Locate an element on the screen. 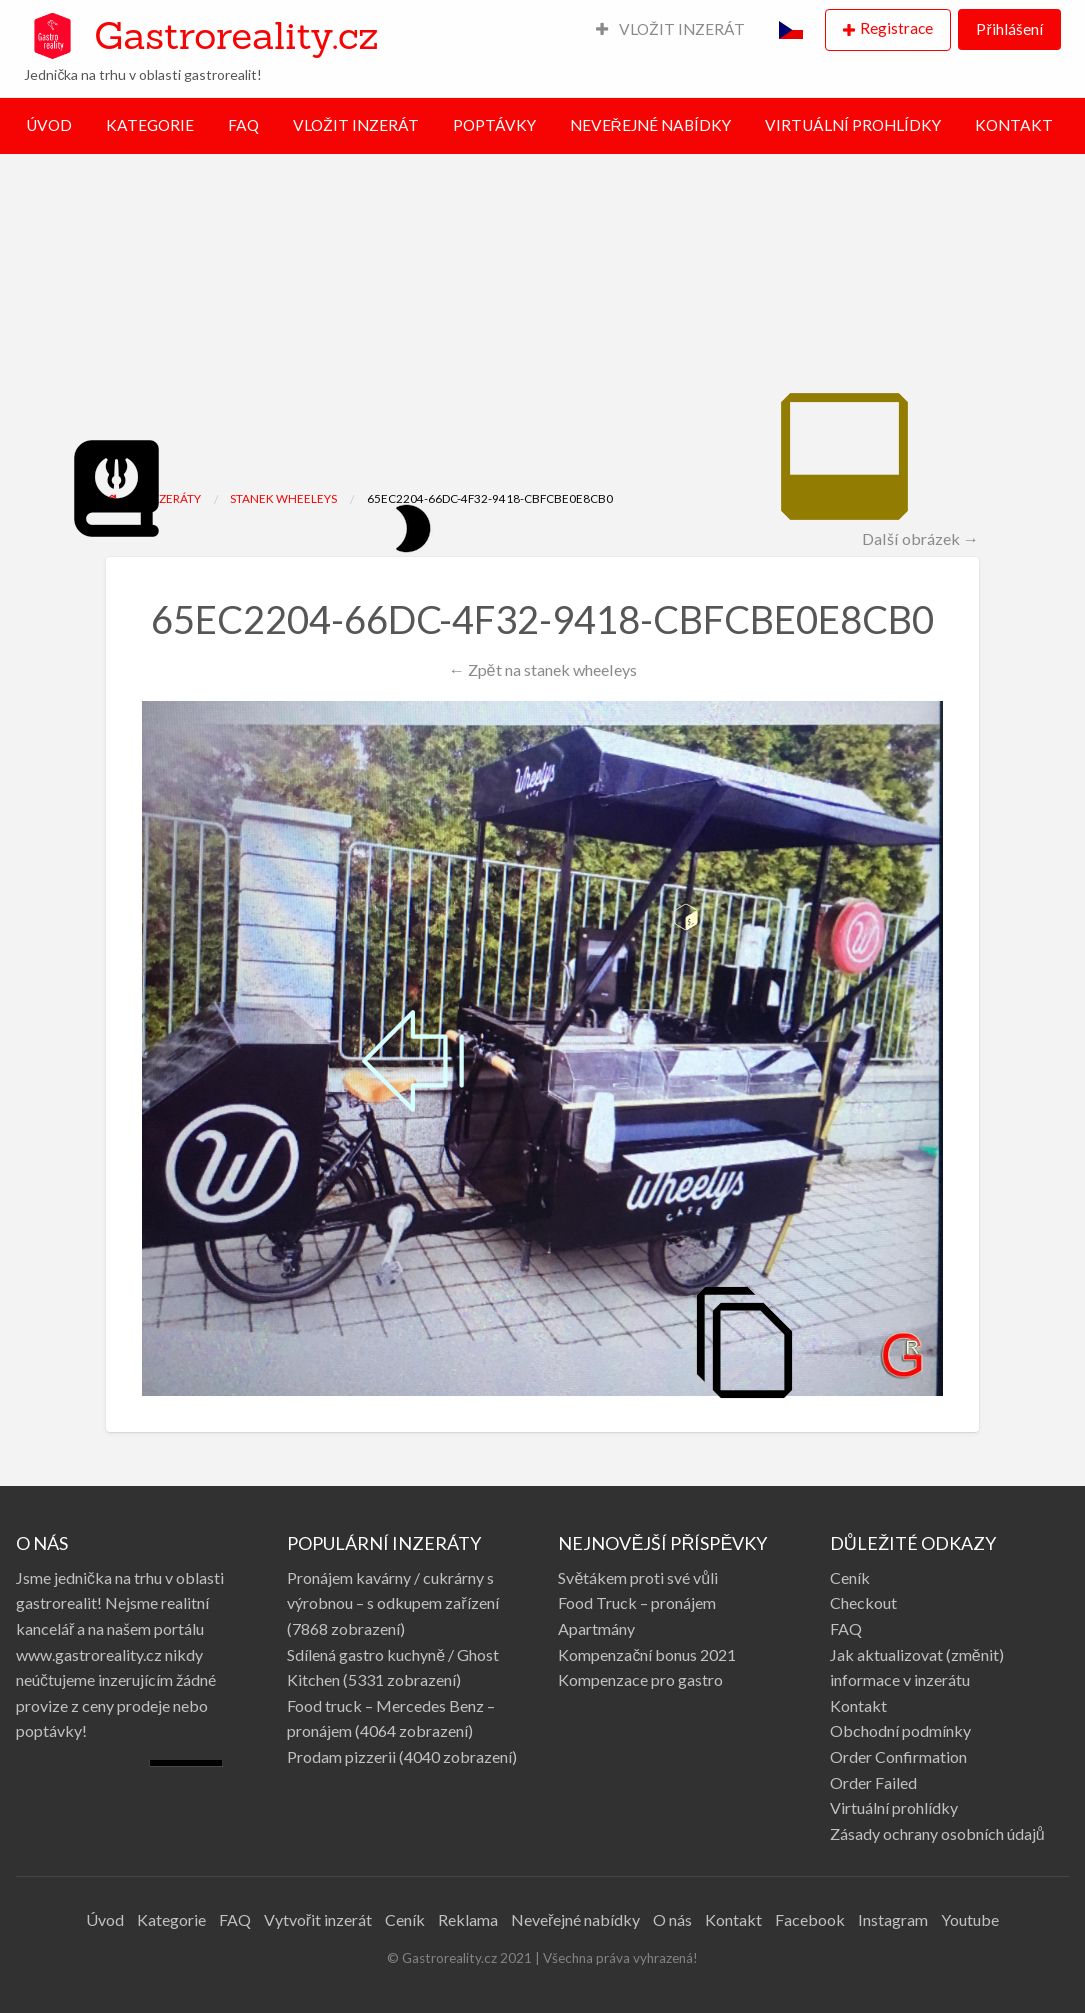  copy to clipboard is located at coordinates (744, 1342).